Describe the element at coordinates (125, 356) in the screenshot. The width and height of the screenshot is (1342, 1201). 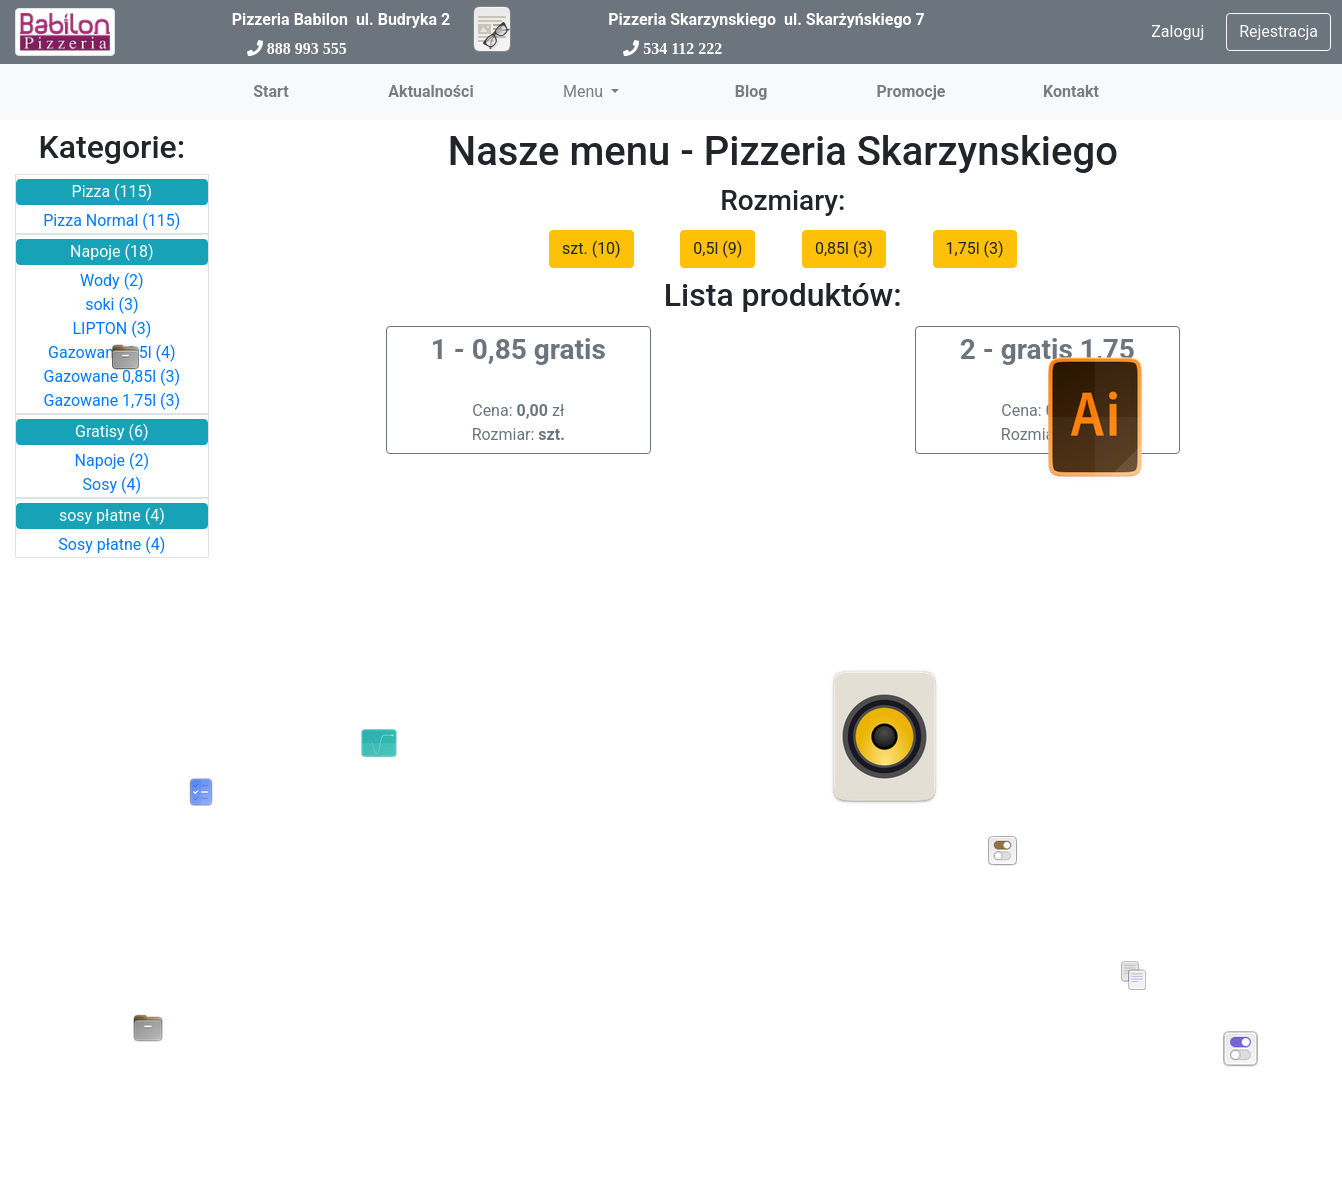
I see `open the file manager application` at that location.